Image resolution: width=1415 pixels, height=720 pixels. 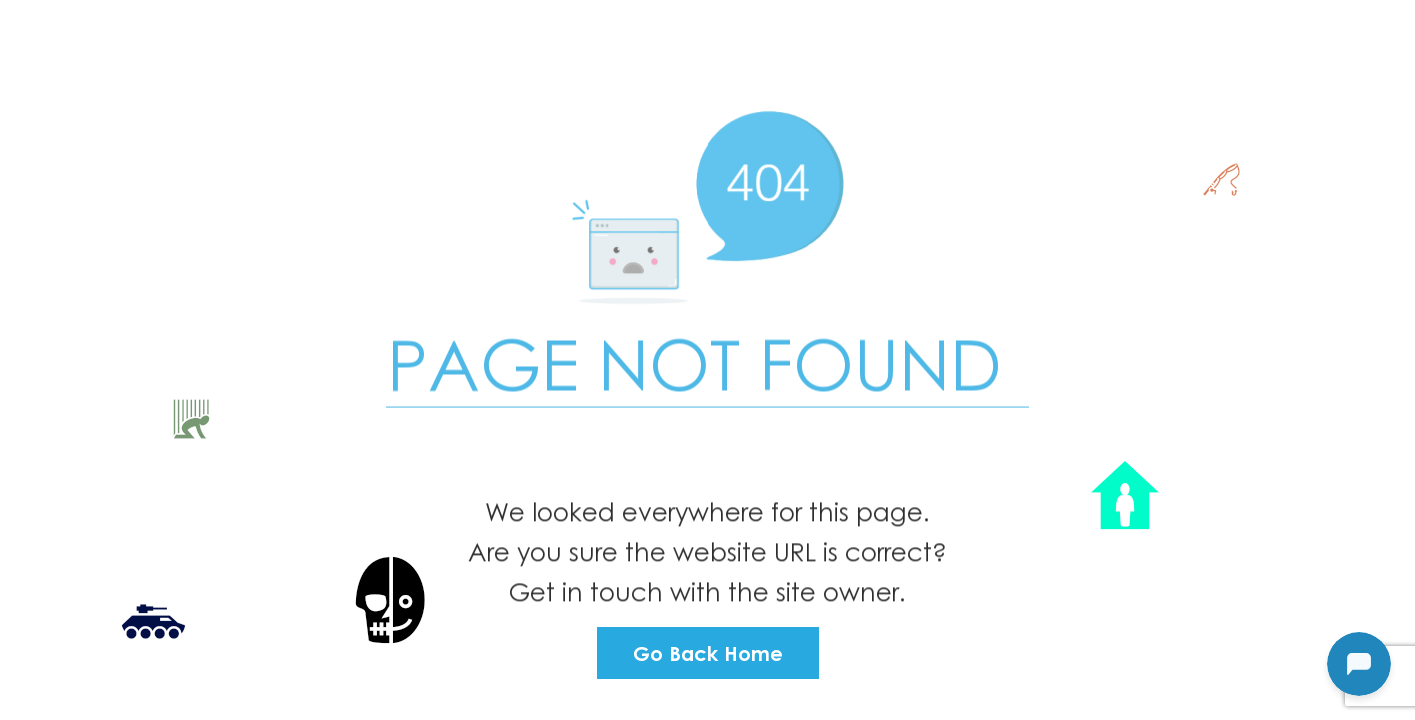 I want to click on indicates a defeated or game over state, so click(x=191, y=419).